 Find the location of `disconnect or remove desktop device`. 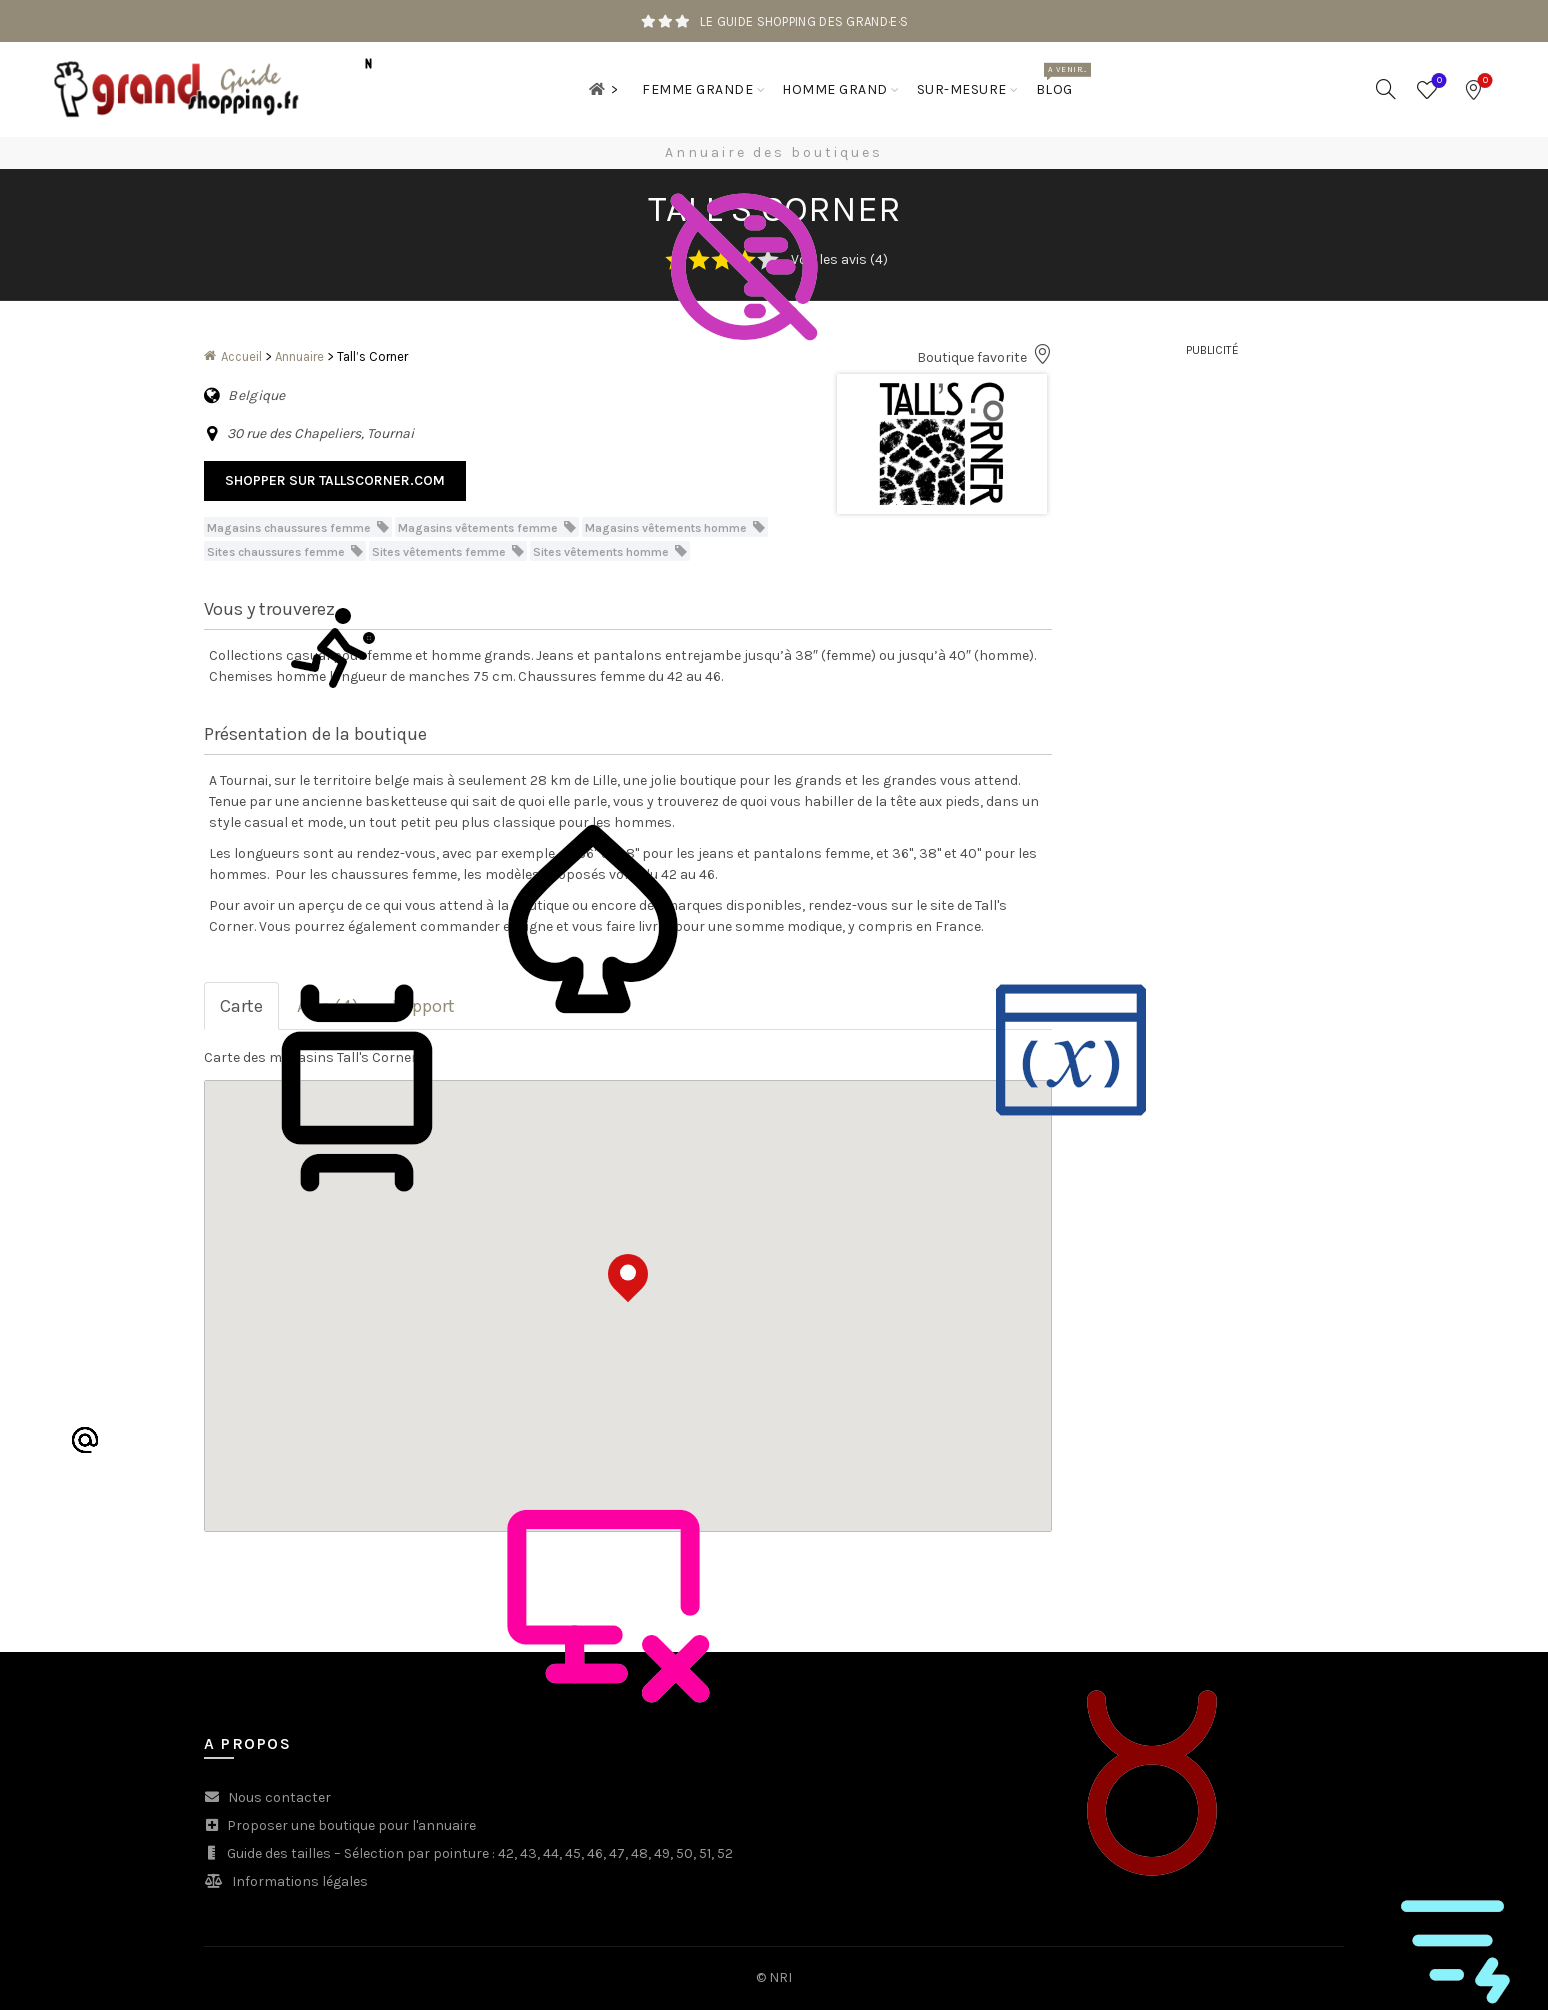

disconnect or remove desktop device is located at coordinates (603, 1596).